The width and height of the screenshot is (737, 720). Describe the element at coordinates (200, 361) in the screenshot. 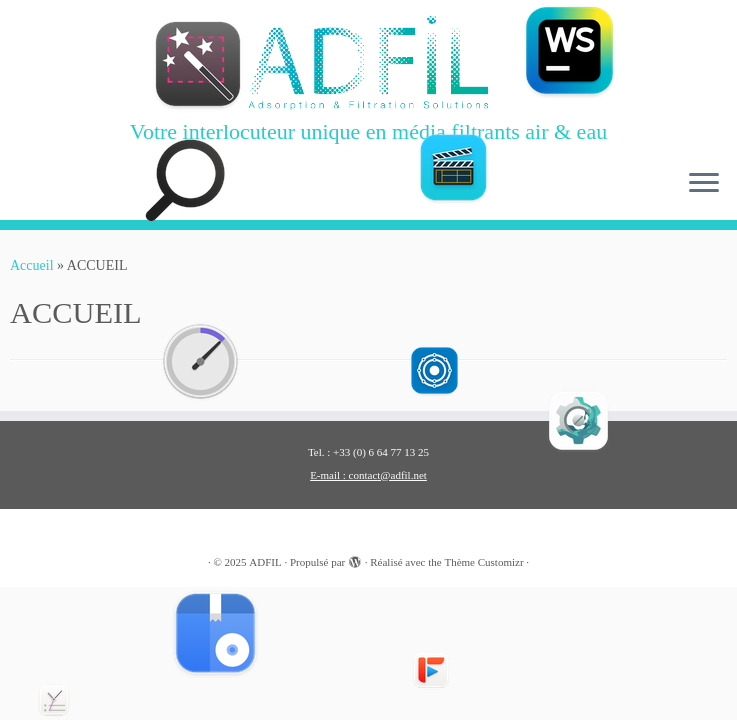

I see `open sysprof system profiler` at that location.